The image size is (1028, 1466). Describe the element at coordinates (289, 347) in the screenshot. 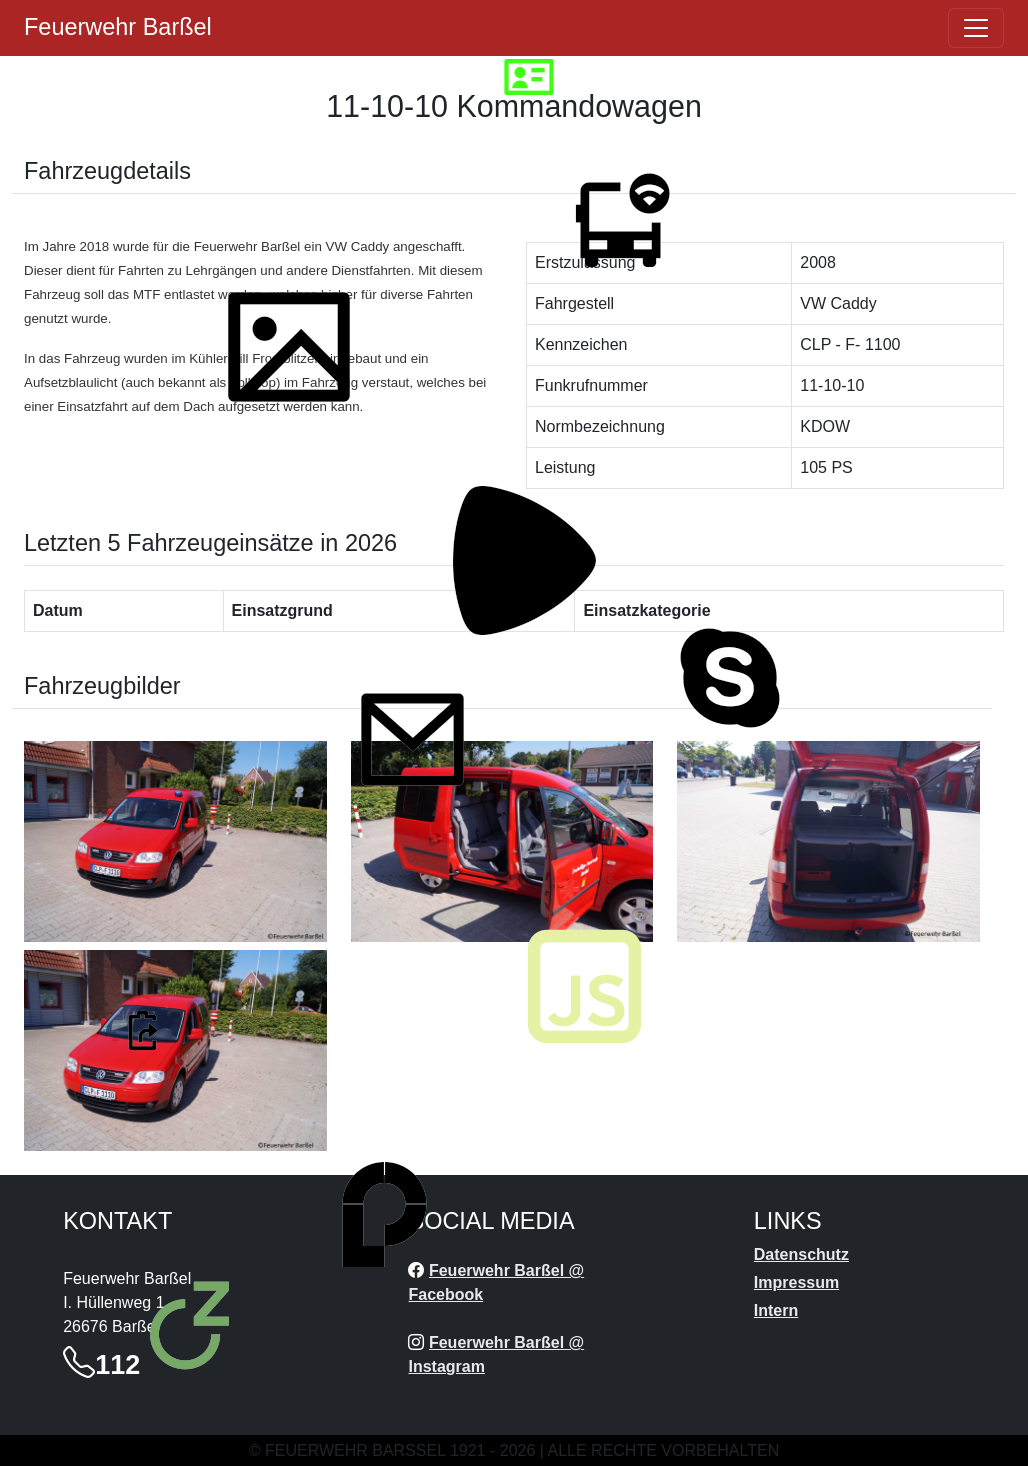

I see `view or browse images` at that location.